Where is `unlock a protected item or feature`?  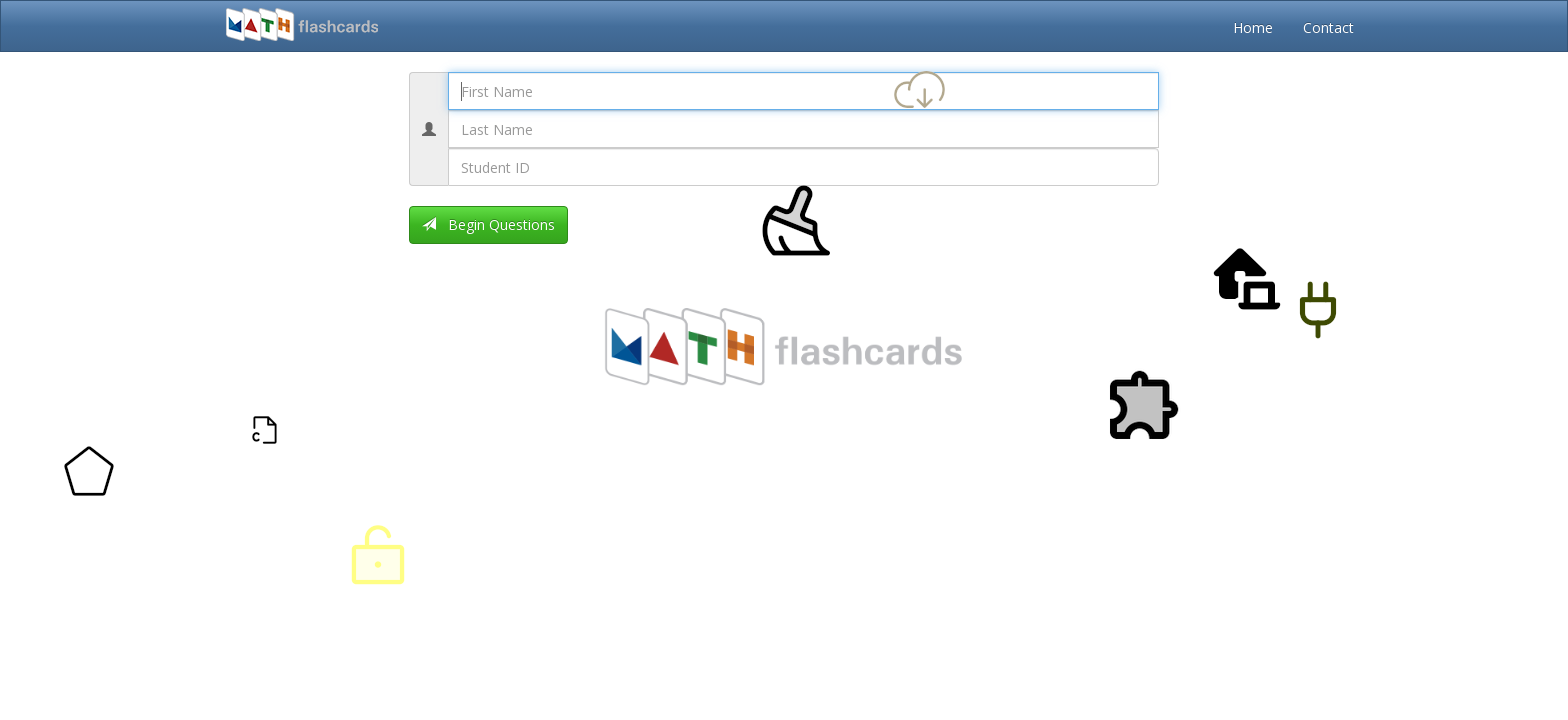 unlock a protected item or feature is located at coordinates (378, 558).